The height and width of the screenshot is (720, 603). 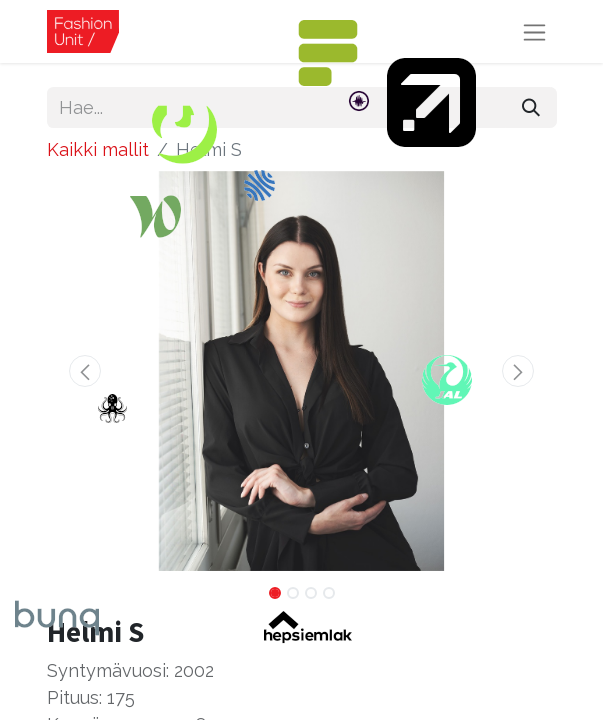 I want to click on open the Expedia travel booking app, so click(x=431, y=102).